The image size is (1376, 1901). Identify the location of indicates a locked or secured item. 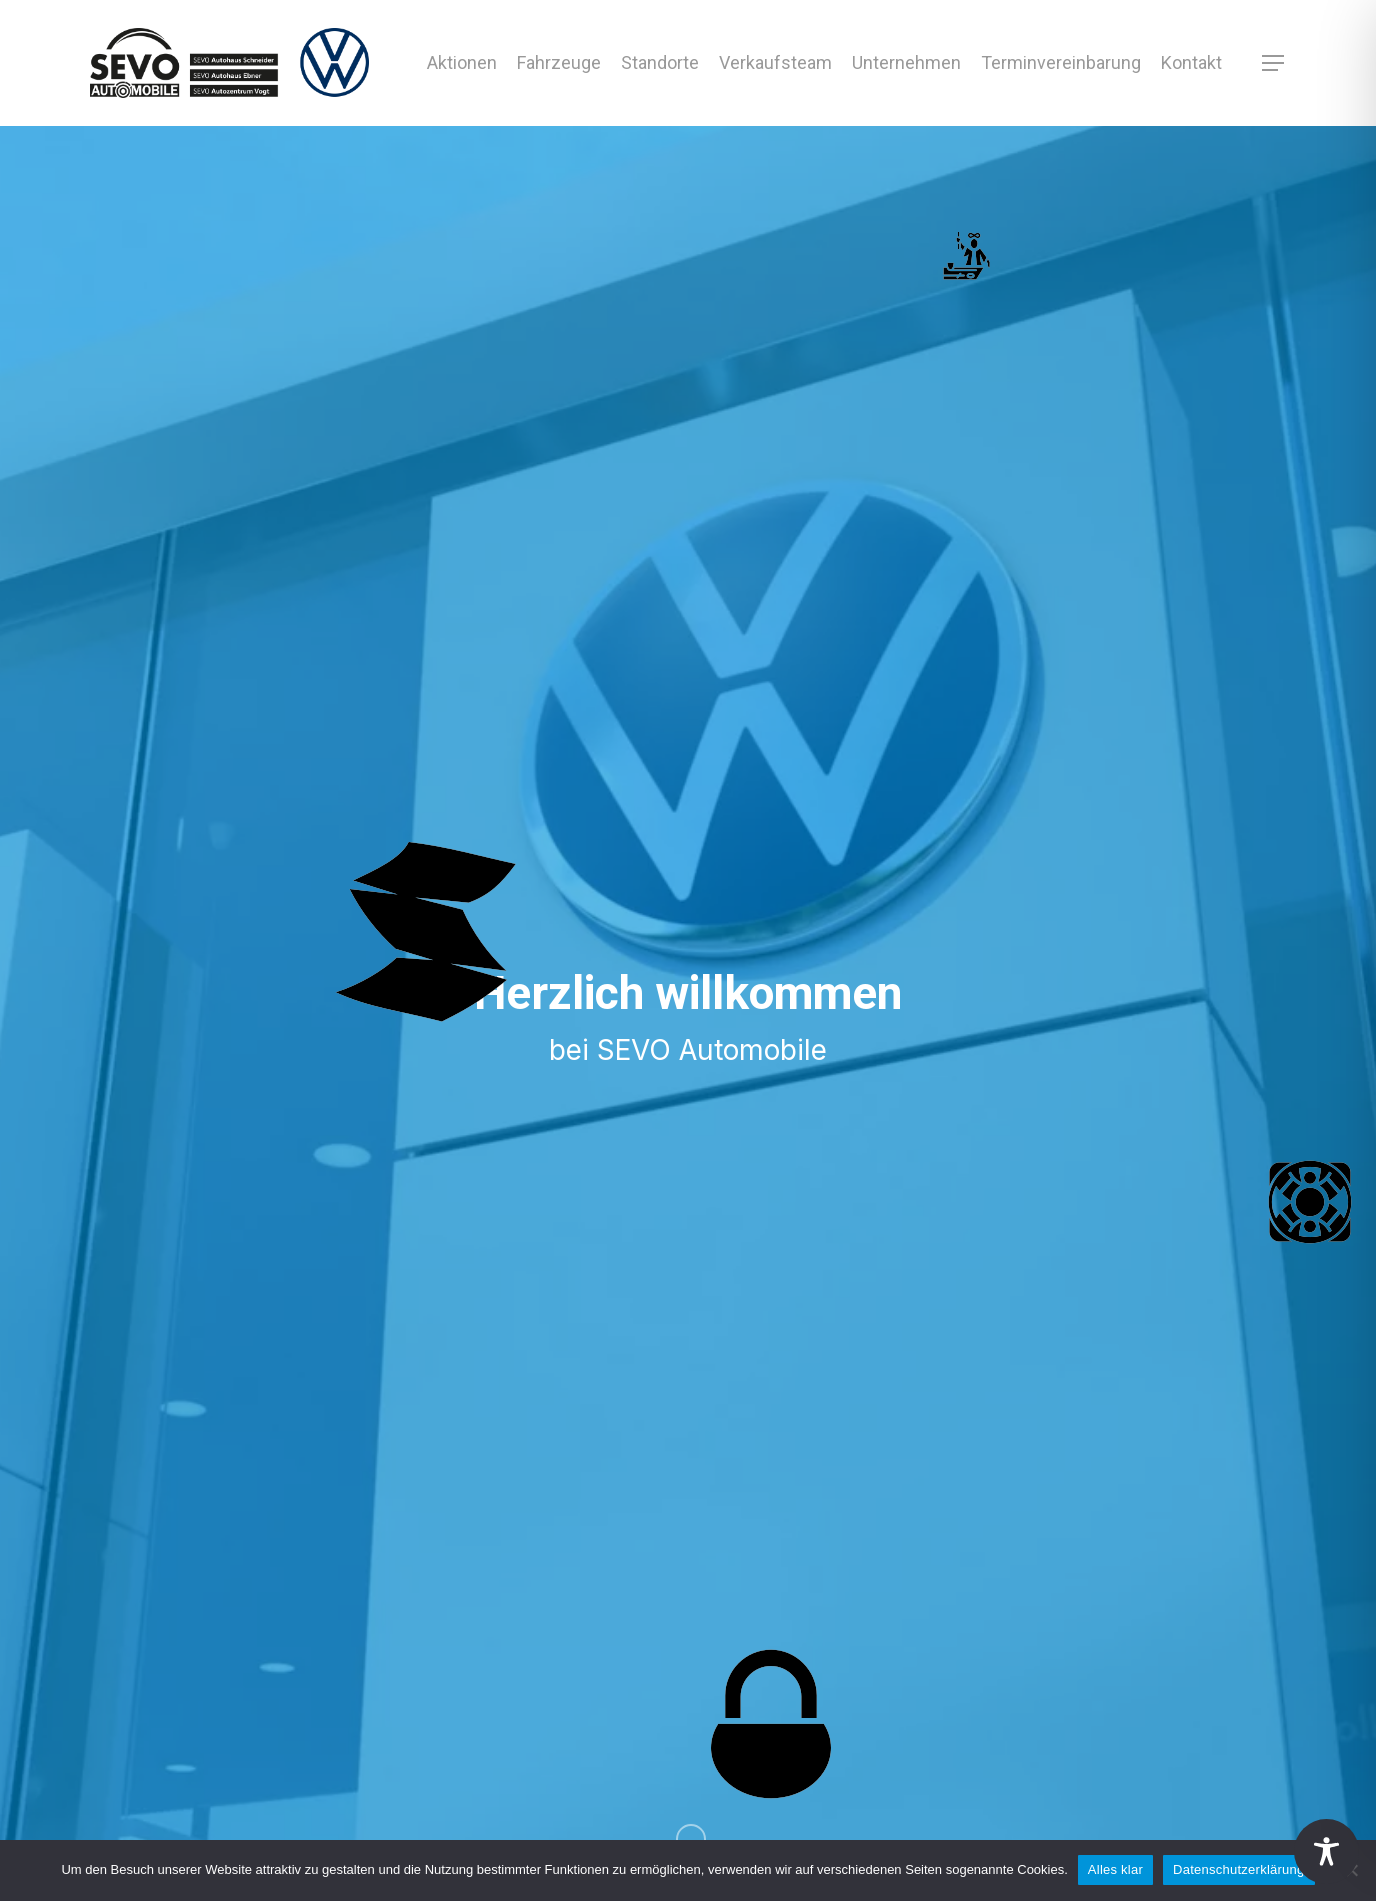
(771, 1724).